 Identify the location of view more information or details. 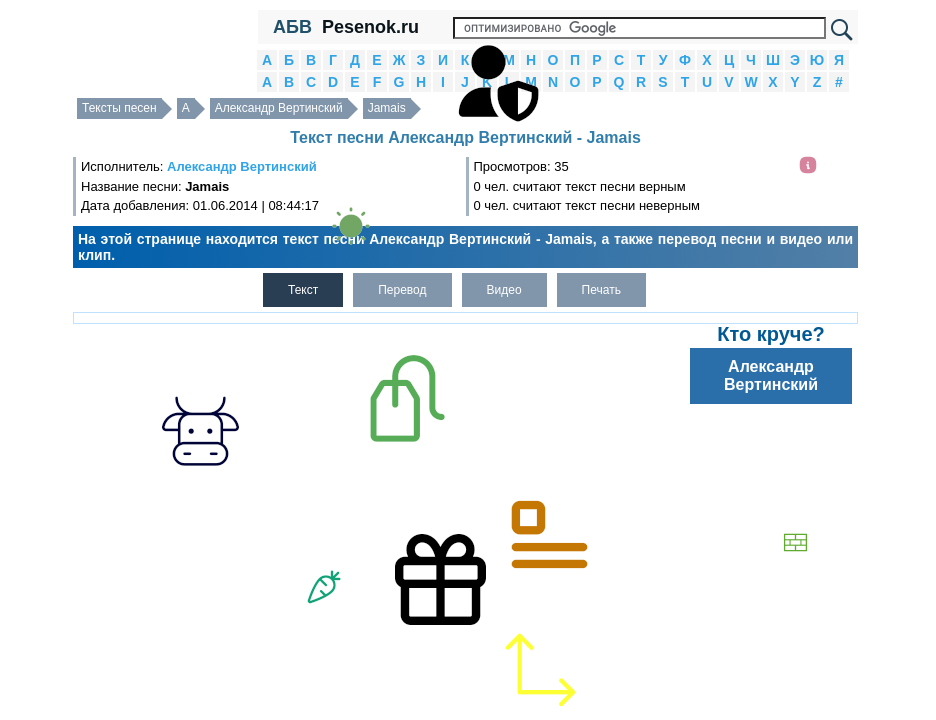
(808, 165).